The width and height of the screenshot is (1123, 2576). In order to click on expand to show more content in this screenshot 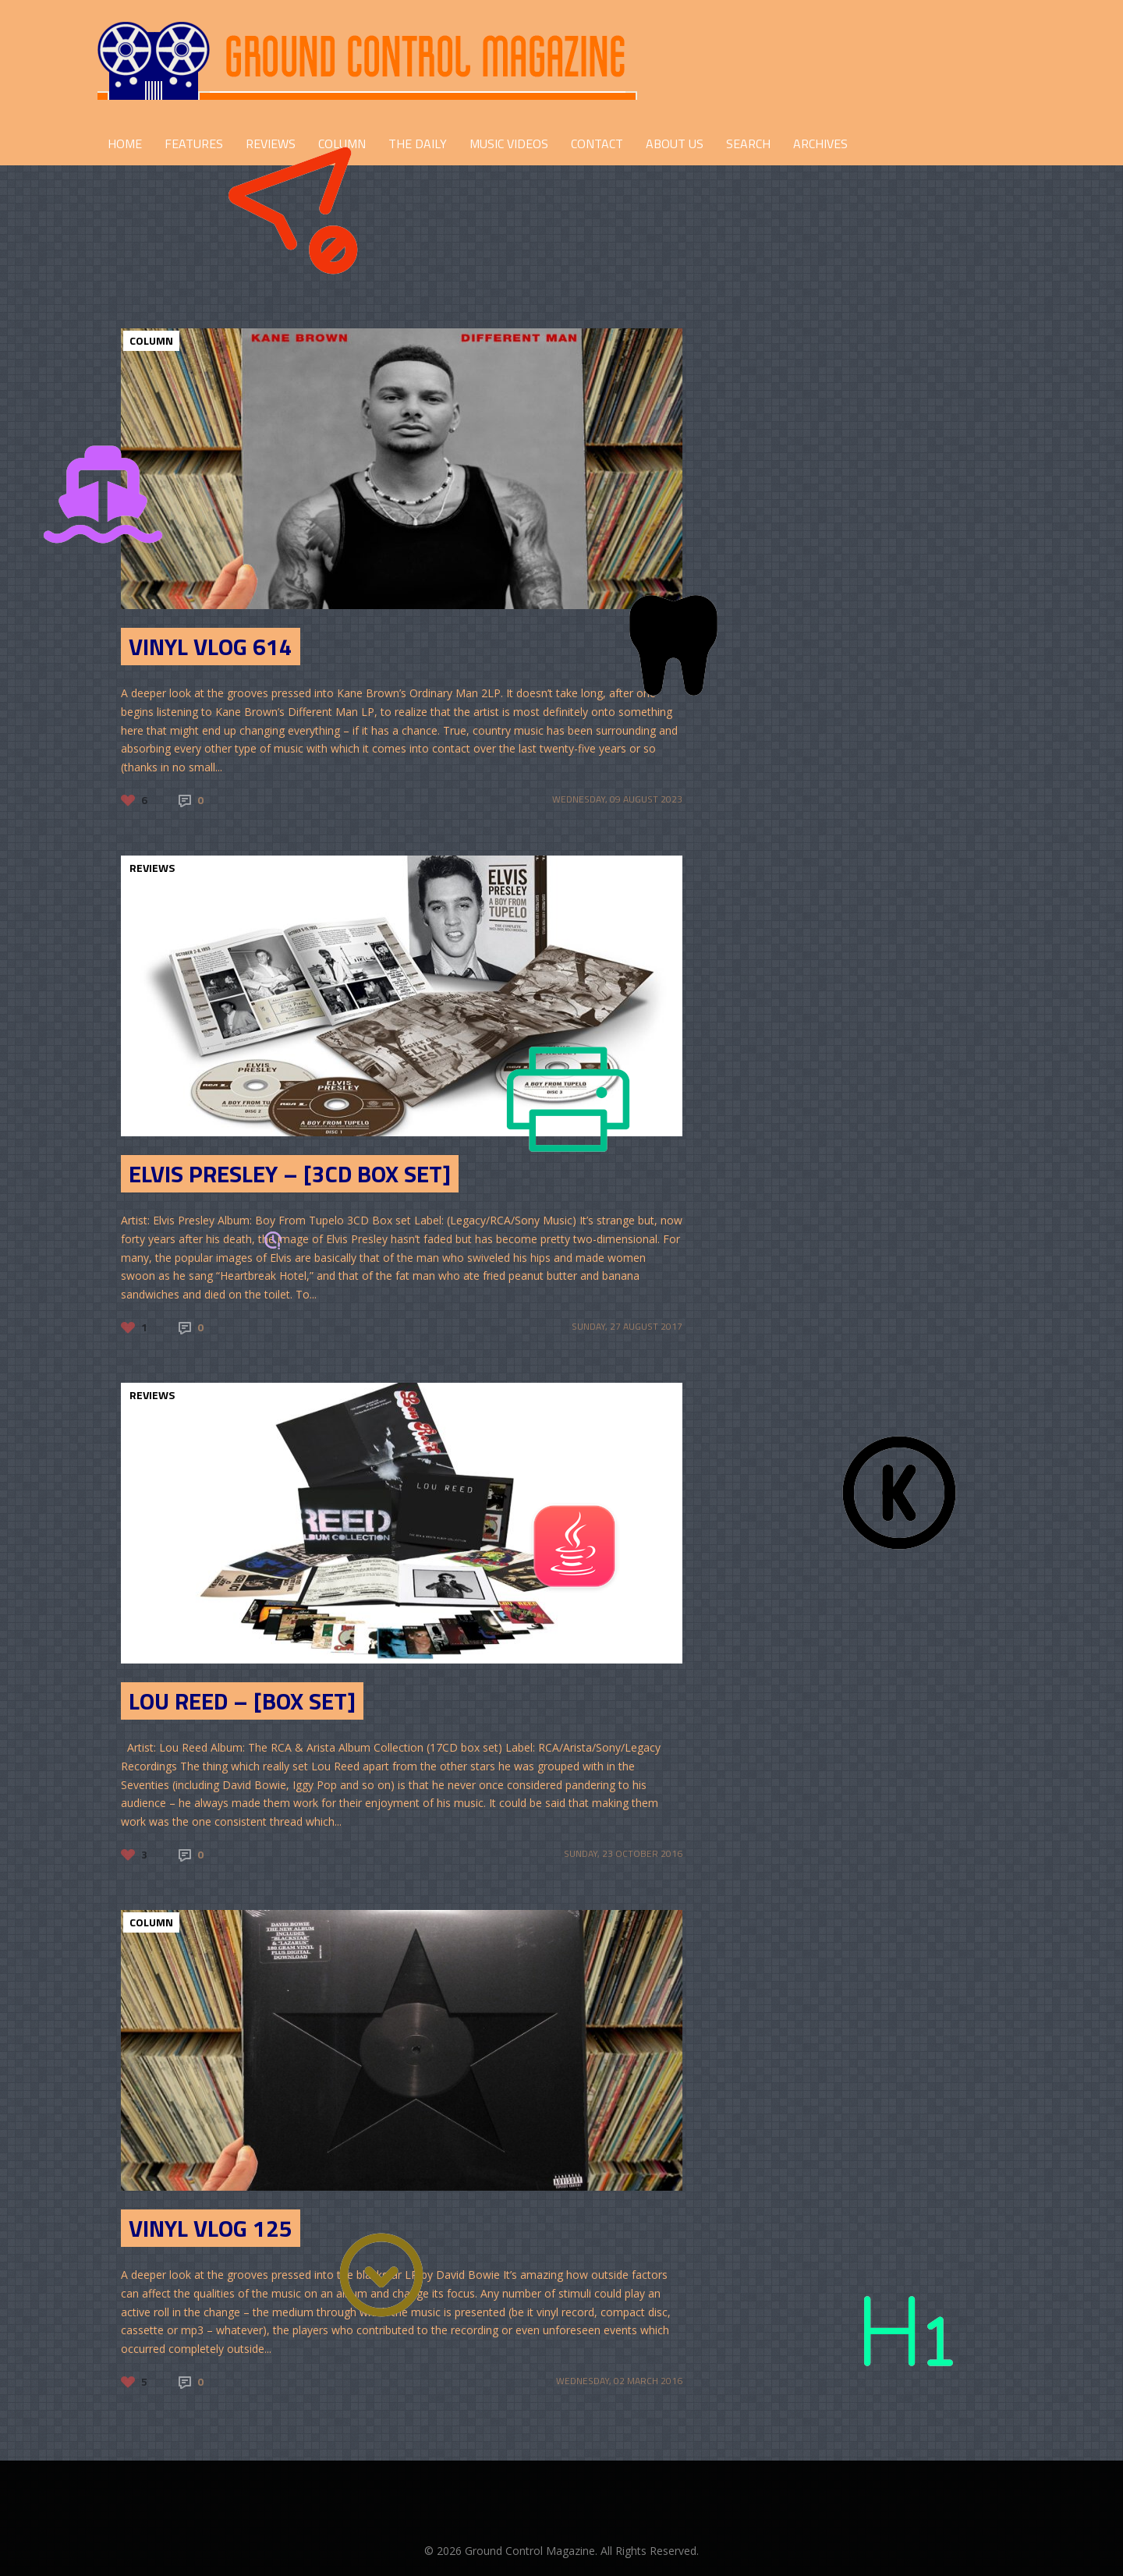, I will do `click(381, 2275)`.